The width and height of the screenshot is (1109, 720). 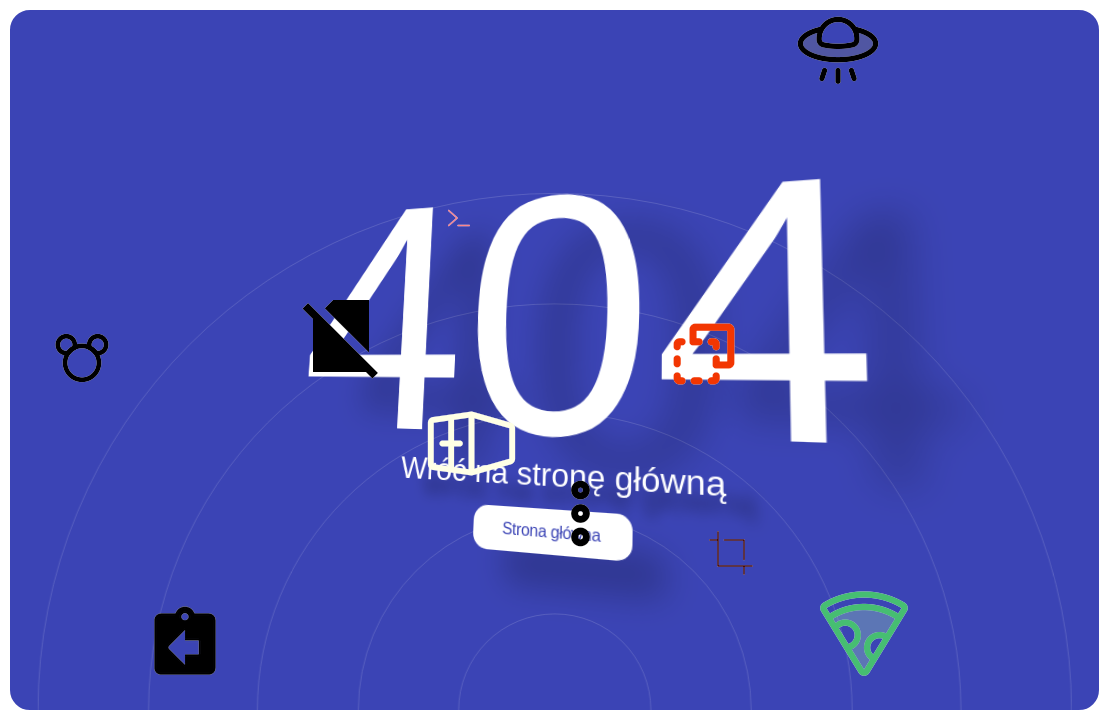 I want to click on return or send back an assignment, so click(x=185, y=644).